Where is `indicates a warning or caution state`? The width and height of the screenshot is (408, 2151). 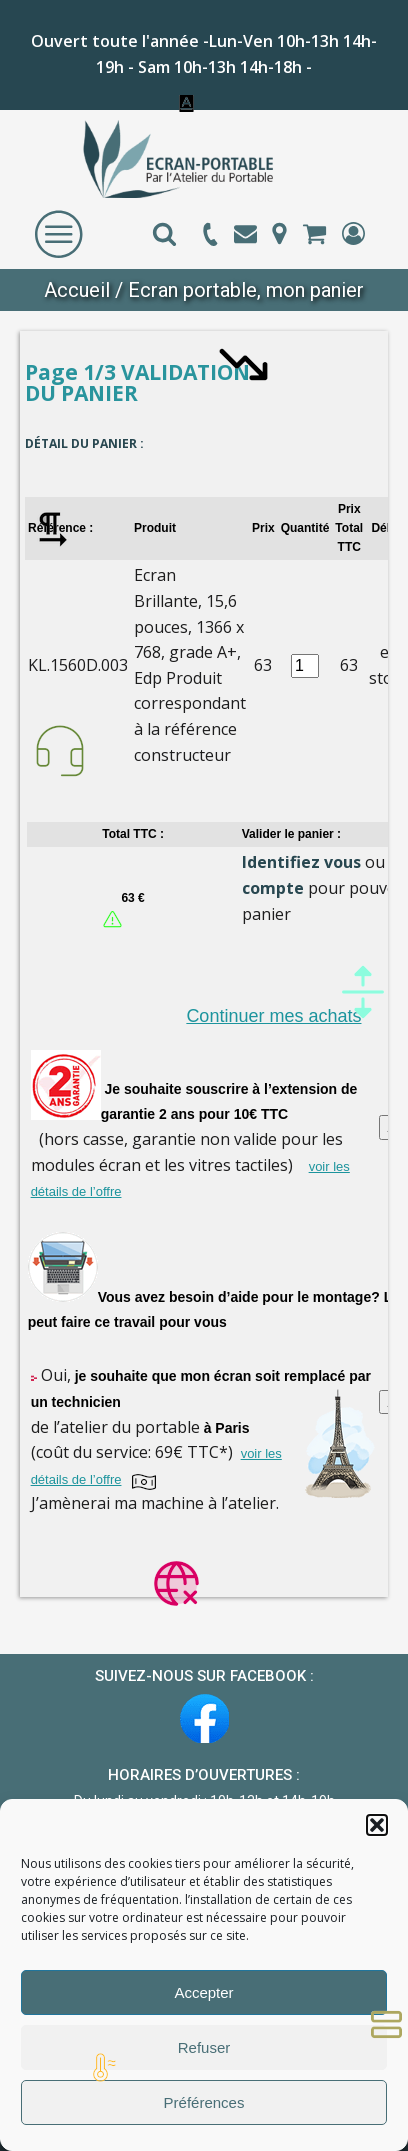 indicates a warning or caution state is located at coordinates (112, 919).